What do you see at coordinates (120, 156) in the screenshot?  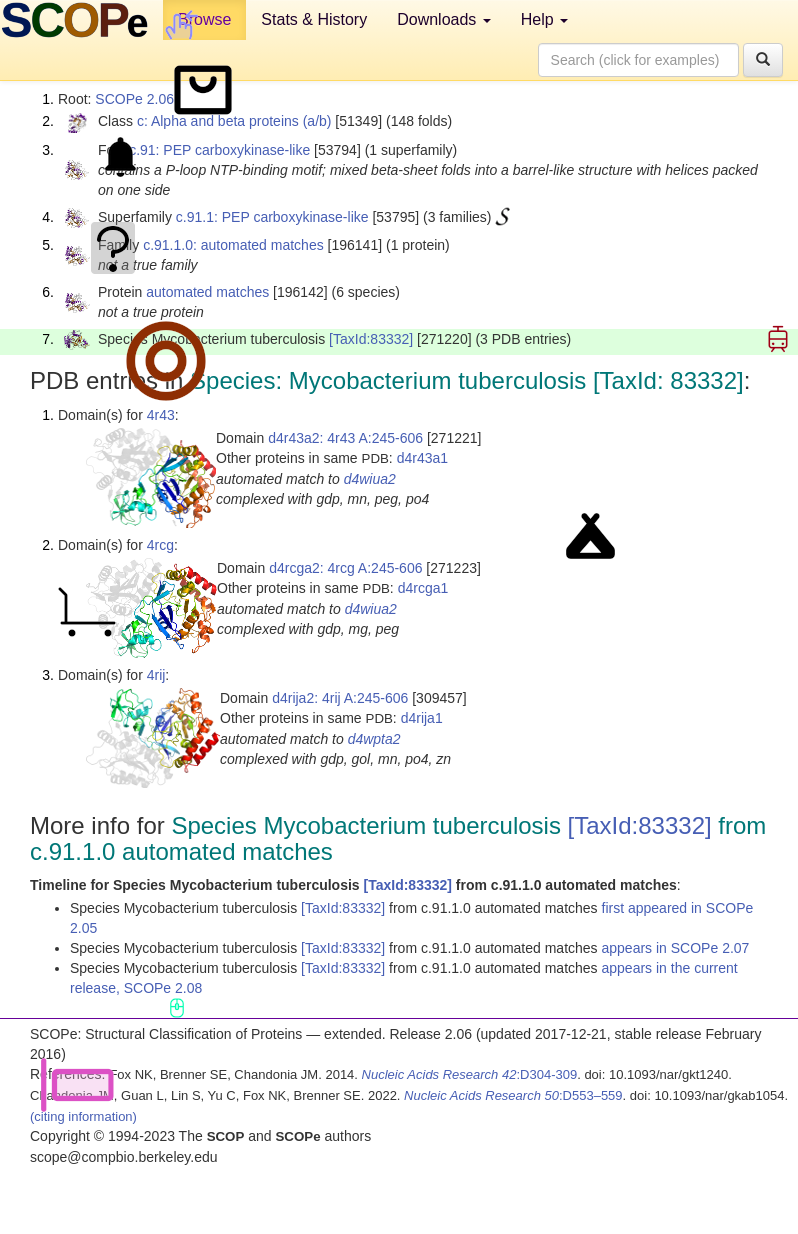 I see `view your notifications` at bounding box center [120, 156].